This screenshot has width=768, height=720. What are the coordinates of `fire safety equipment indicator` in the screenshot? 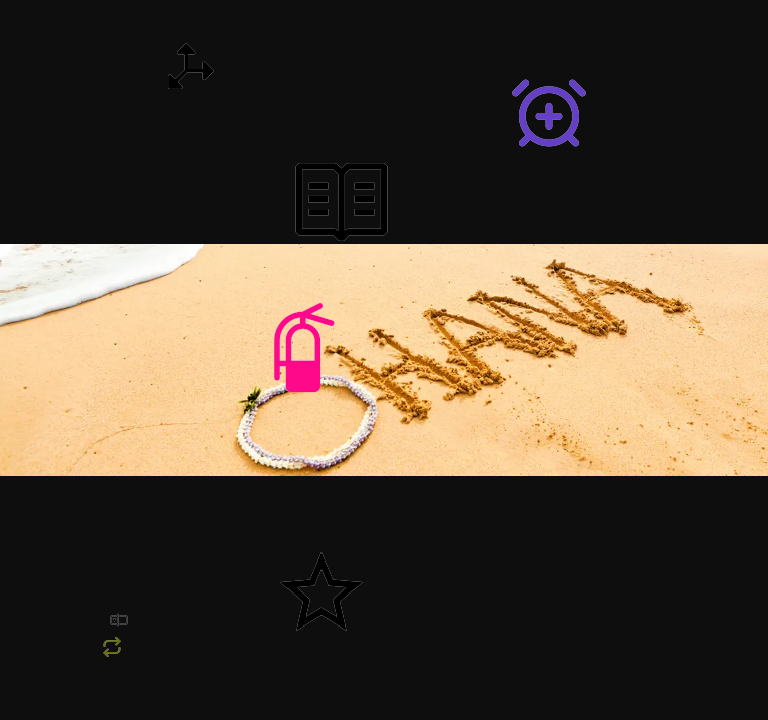 It's located at (300, 349).